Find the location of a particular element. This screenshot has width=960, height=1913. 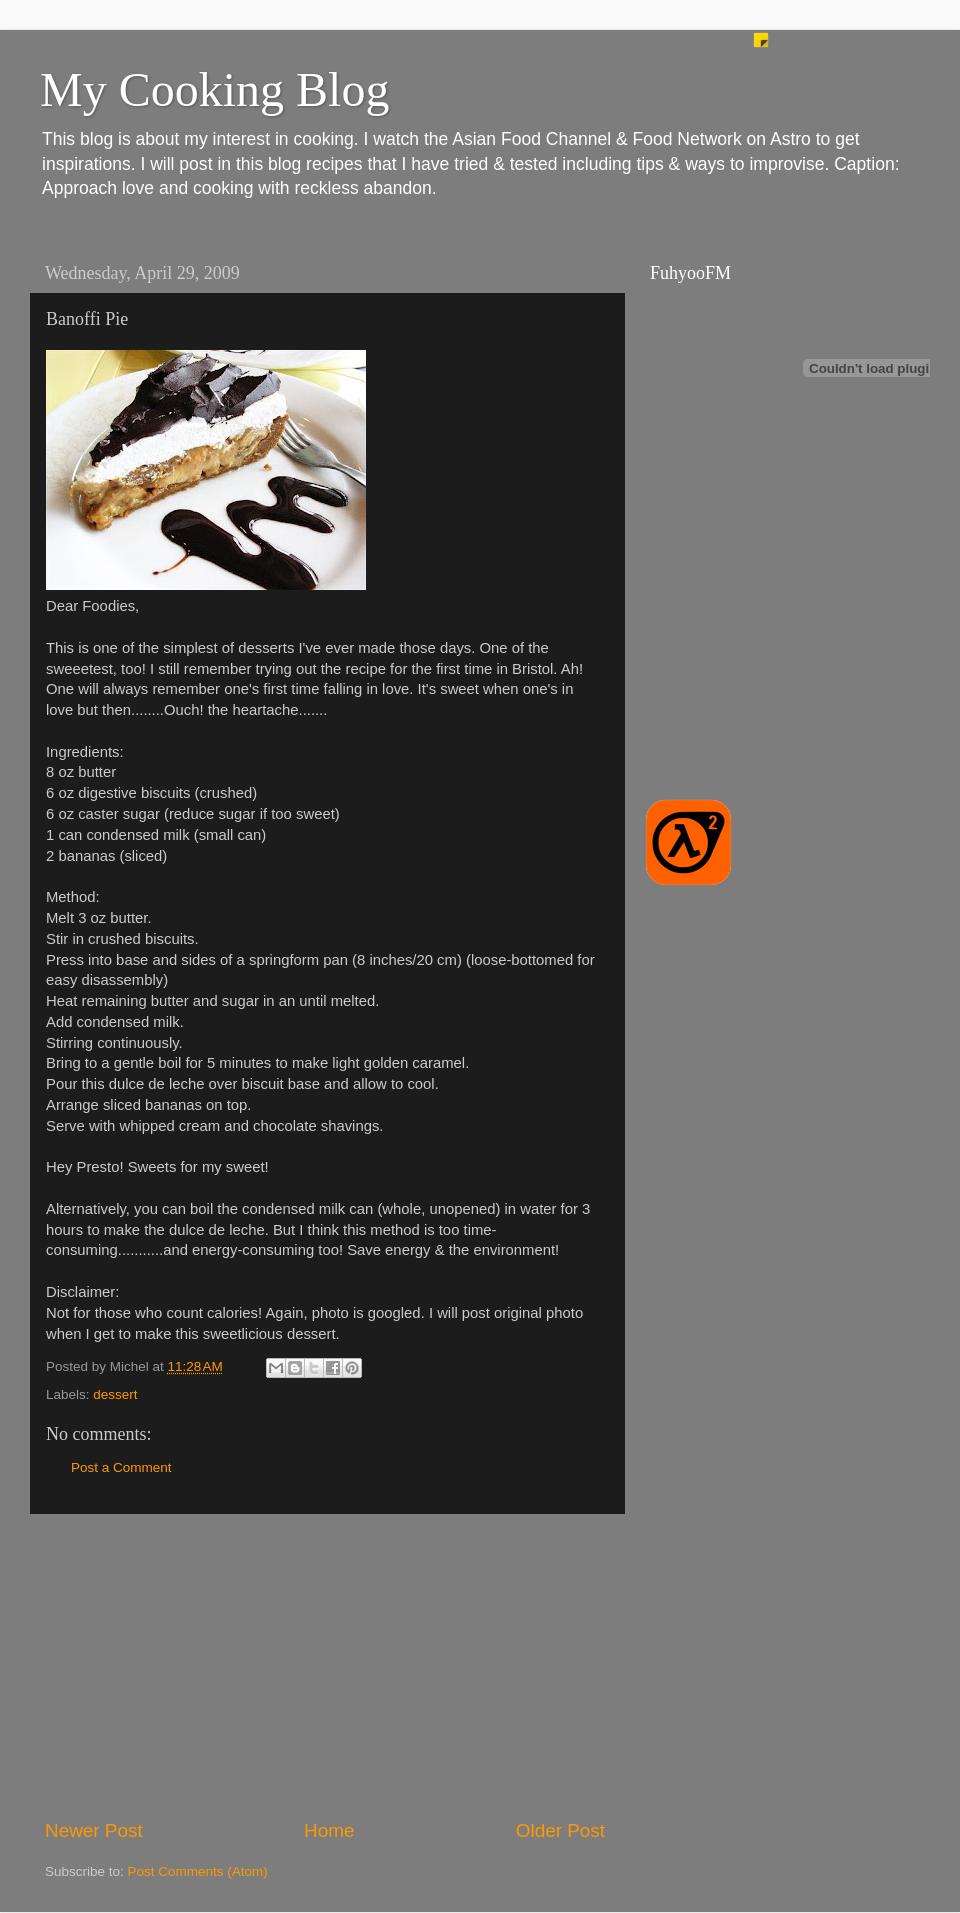

launch half-life 2 game is located at coordinates (688, 842).